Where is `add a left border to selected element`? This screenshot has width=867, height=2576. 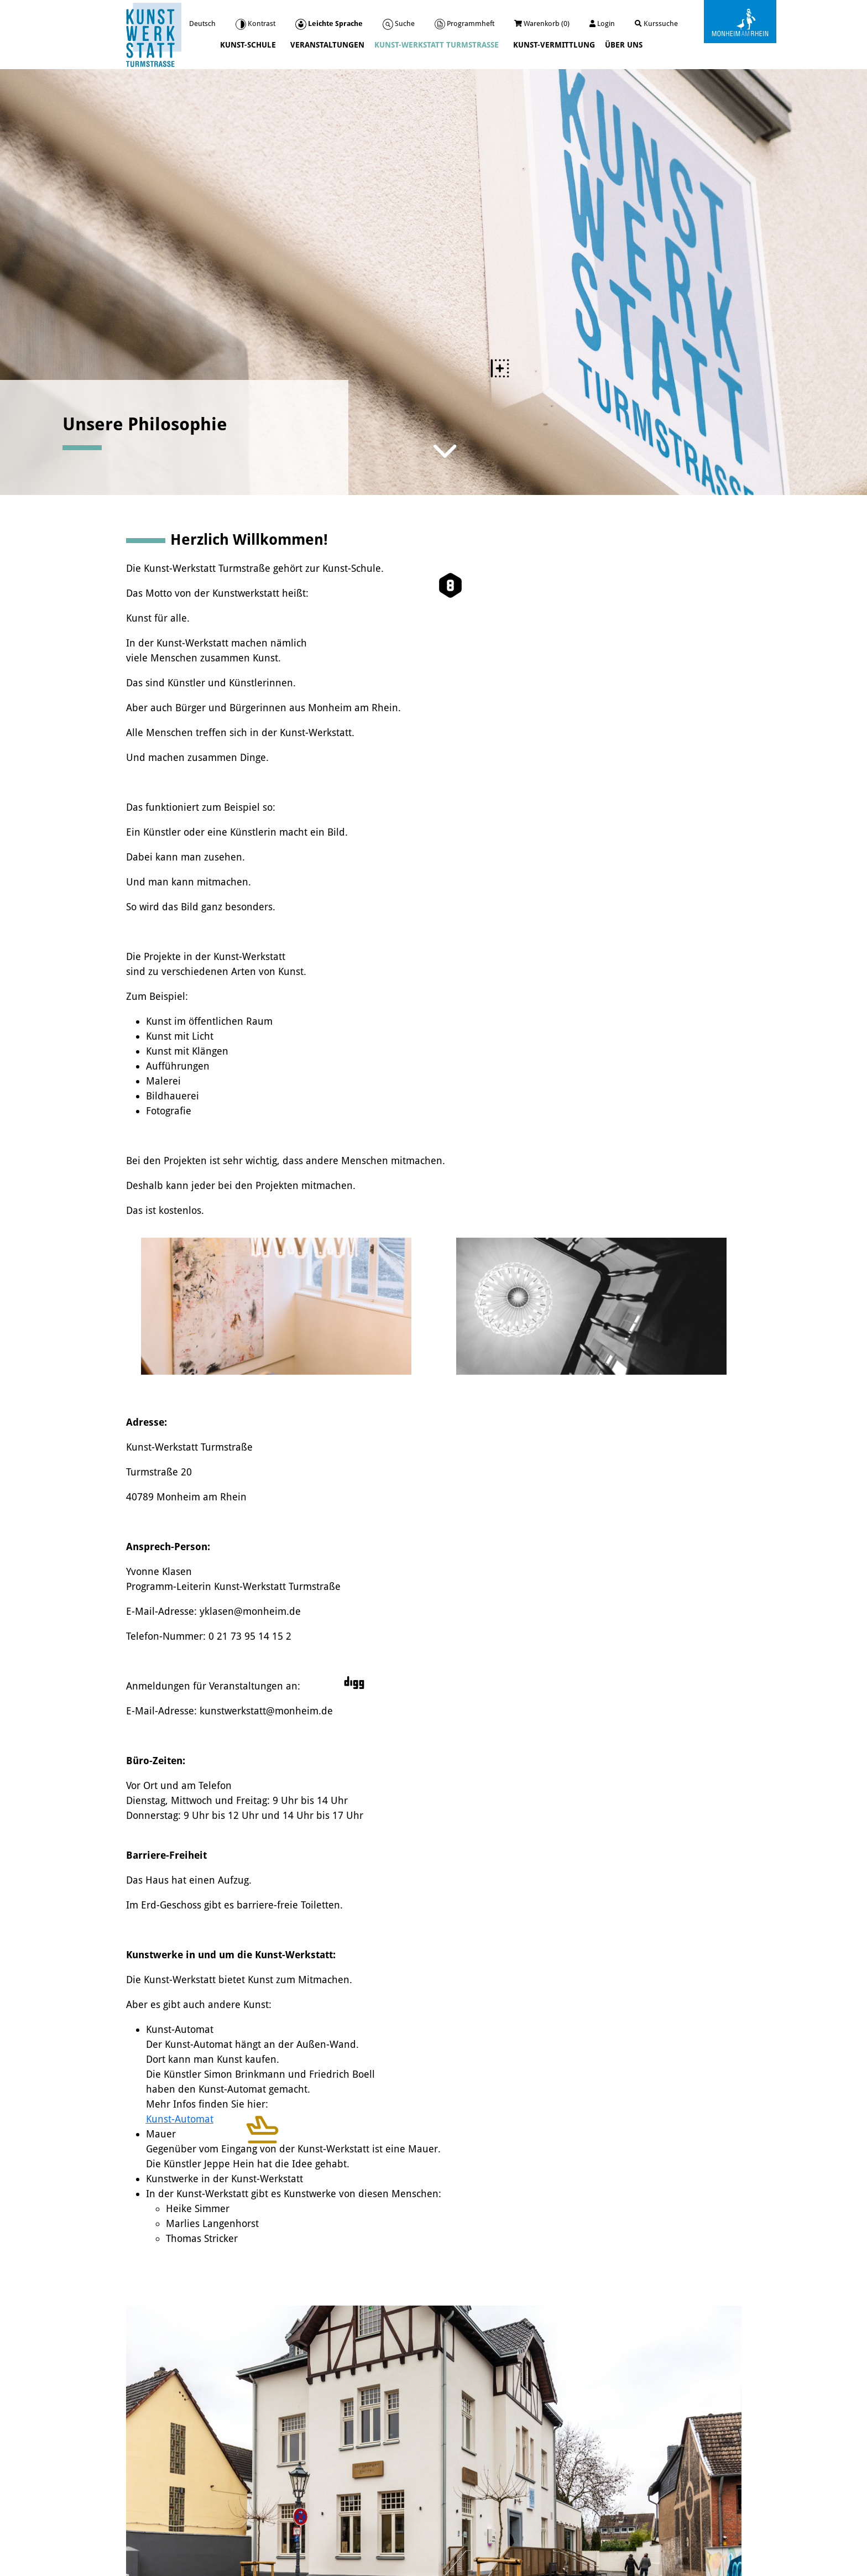
add a left border to selected element is located at coordinates (500, 368).